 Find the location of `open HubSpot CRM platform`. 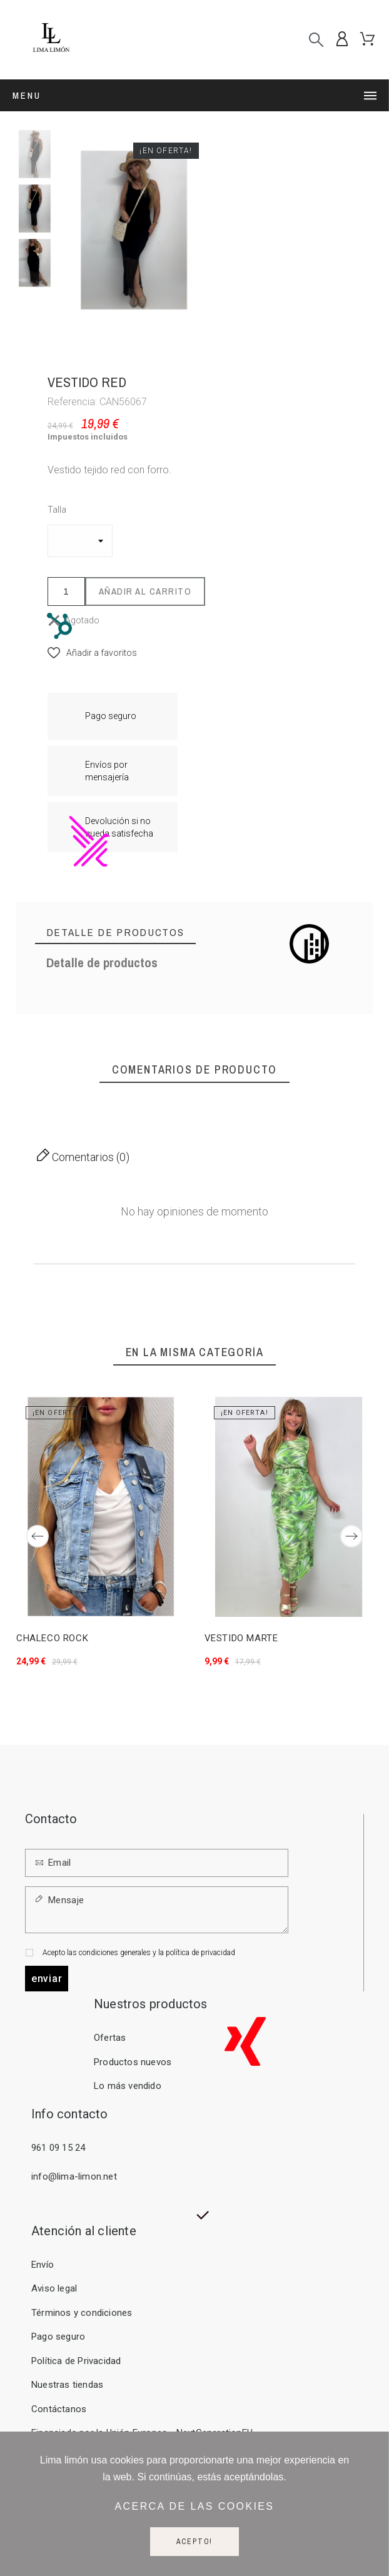

open HubSpot CRM platform is located at coordinates (59, 626).